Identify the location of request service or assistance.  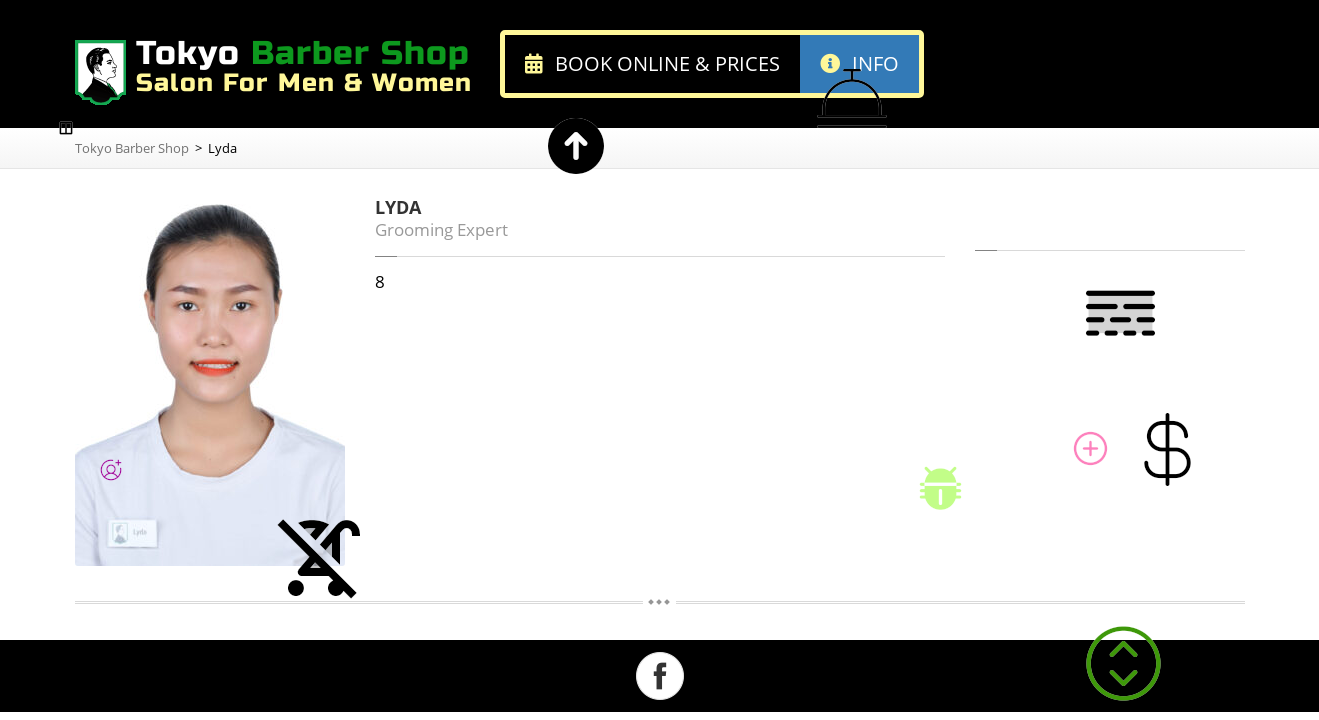
(852, 101).